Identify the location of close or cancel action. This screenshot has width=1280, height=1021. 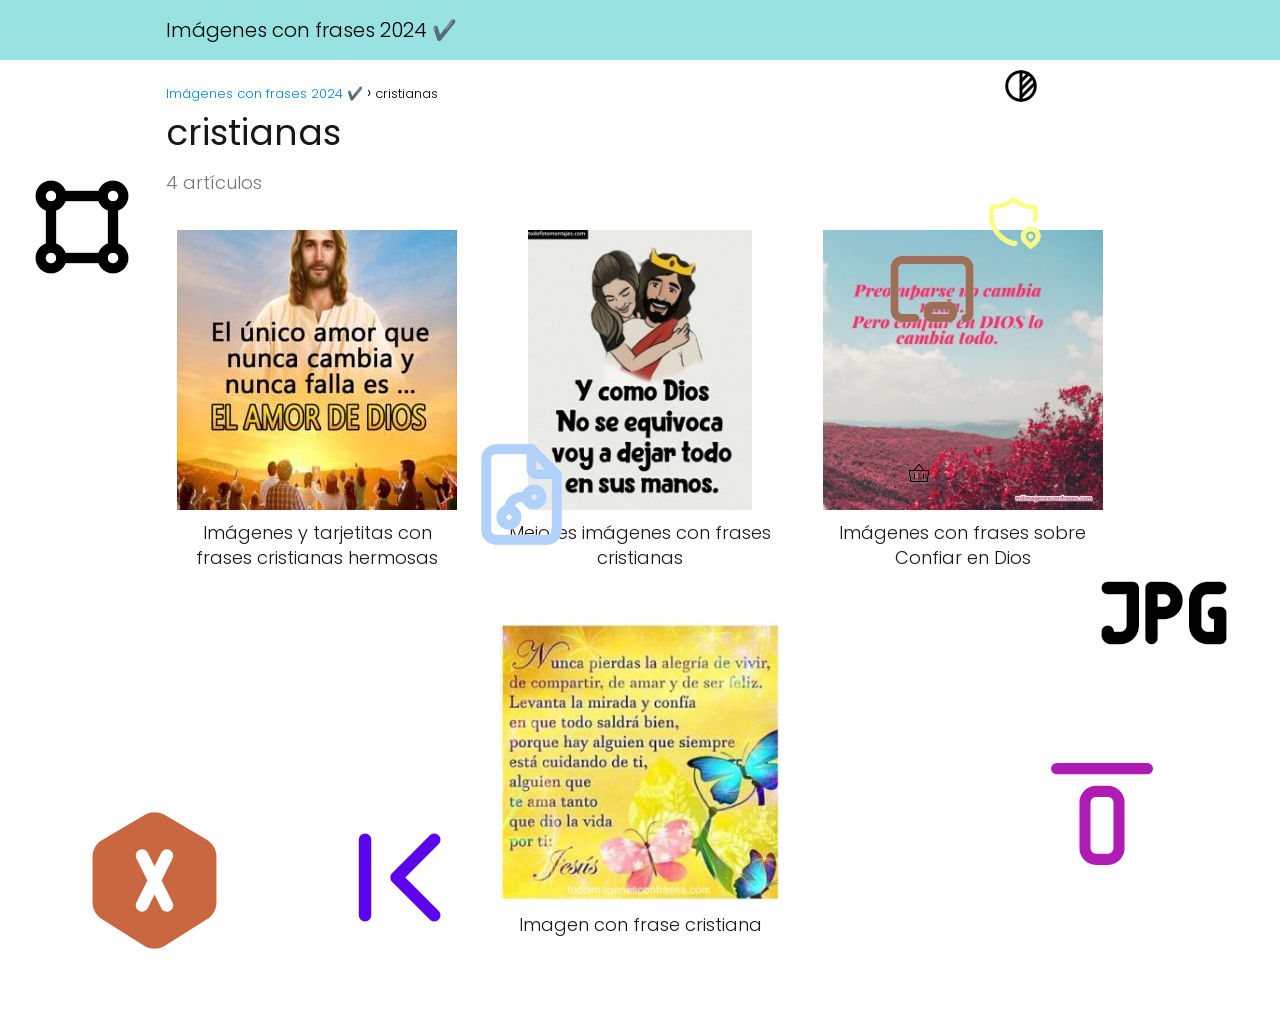
(154, 880).